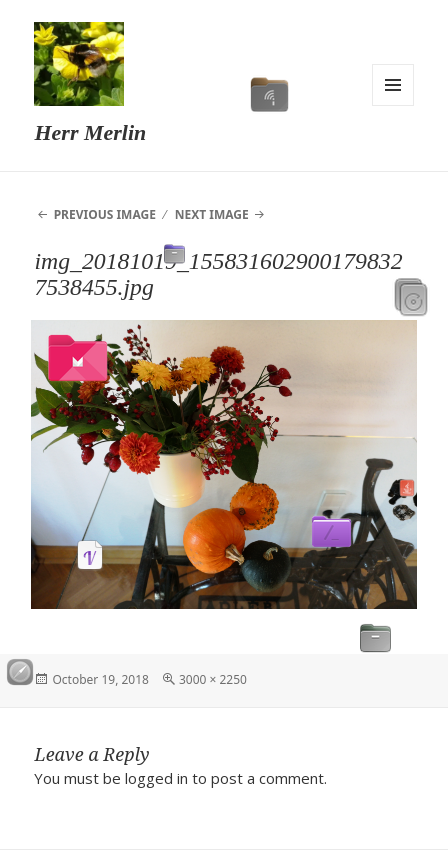  I want to click on open android marshmallow system folder, so click(77, 359).